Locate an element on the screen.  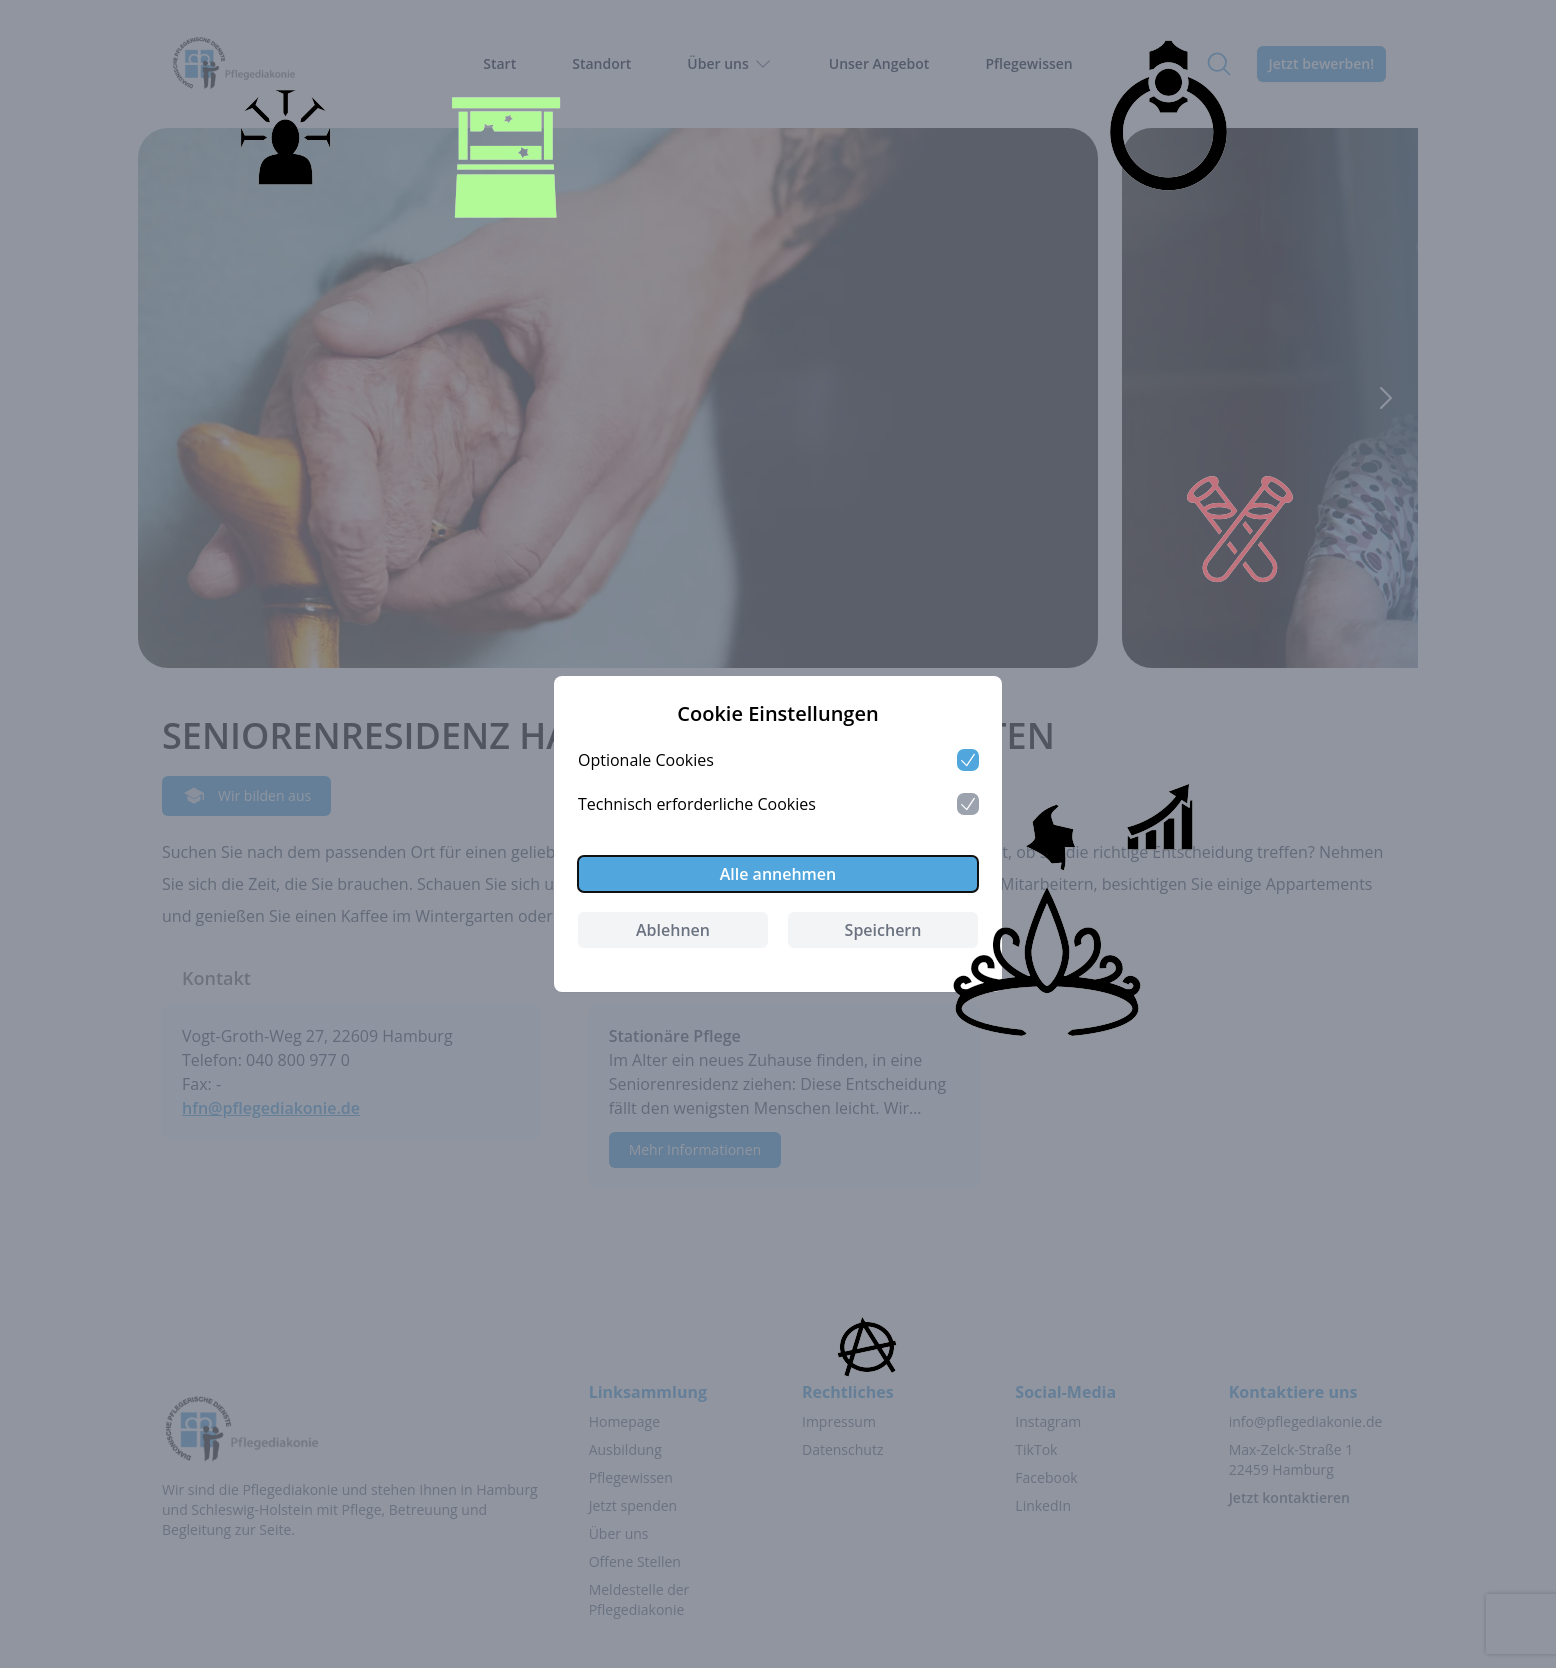
access laboratory or science features is located at coordinates (1239, 528).